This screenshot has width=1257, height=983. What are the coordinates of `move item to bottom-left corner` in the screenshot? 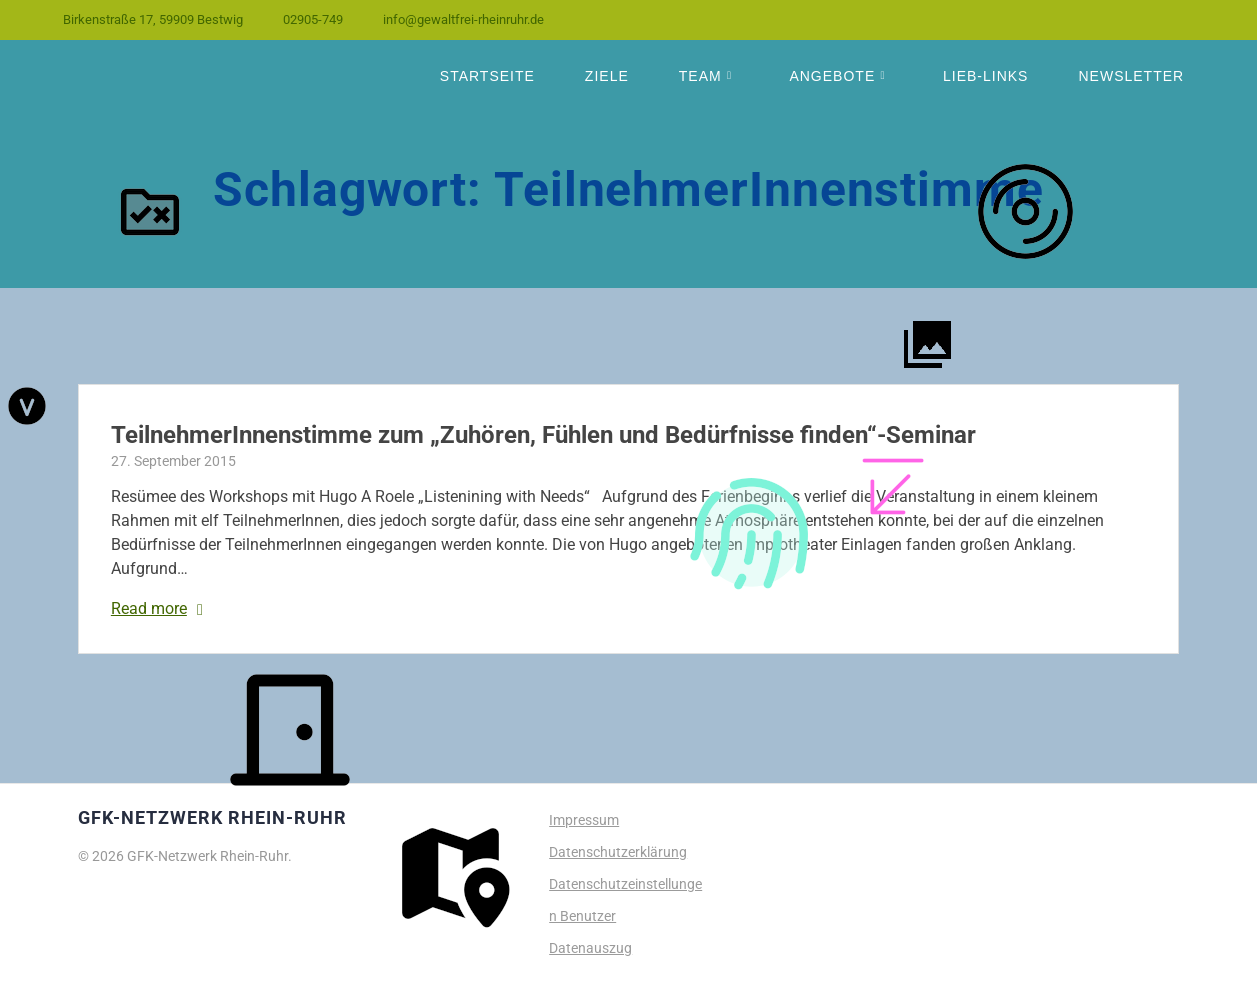 It's located at (890, 486).